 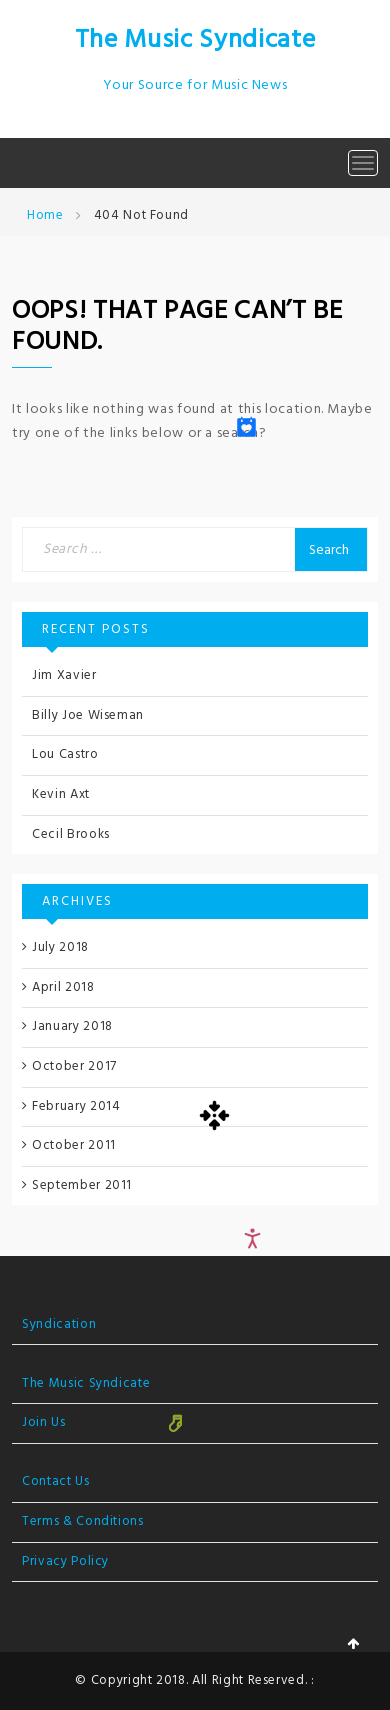 What do you see at coordinates (176, 1423) in the screenshot?
I see `browse clothing or apparel items` at bounding box center [176, 1423].